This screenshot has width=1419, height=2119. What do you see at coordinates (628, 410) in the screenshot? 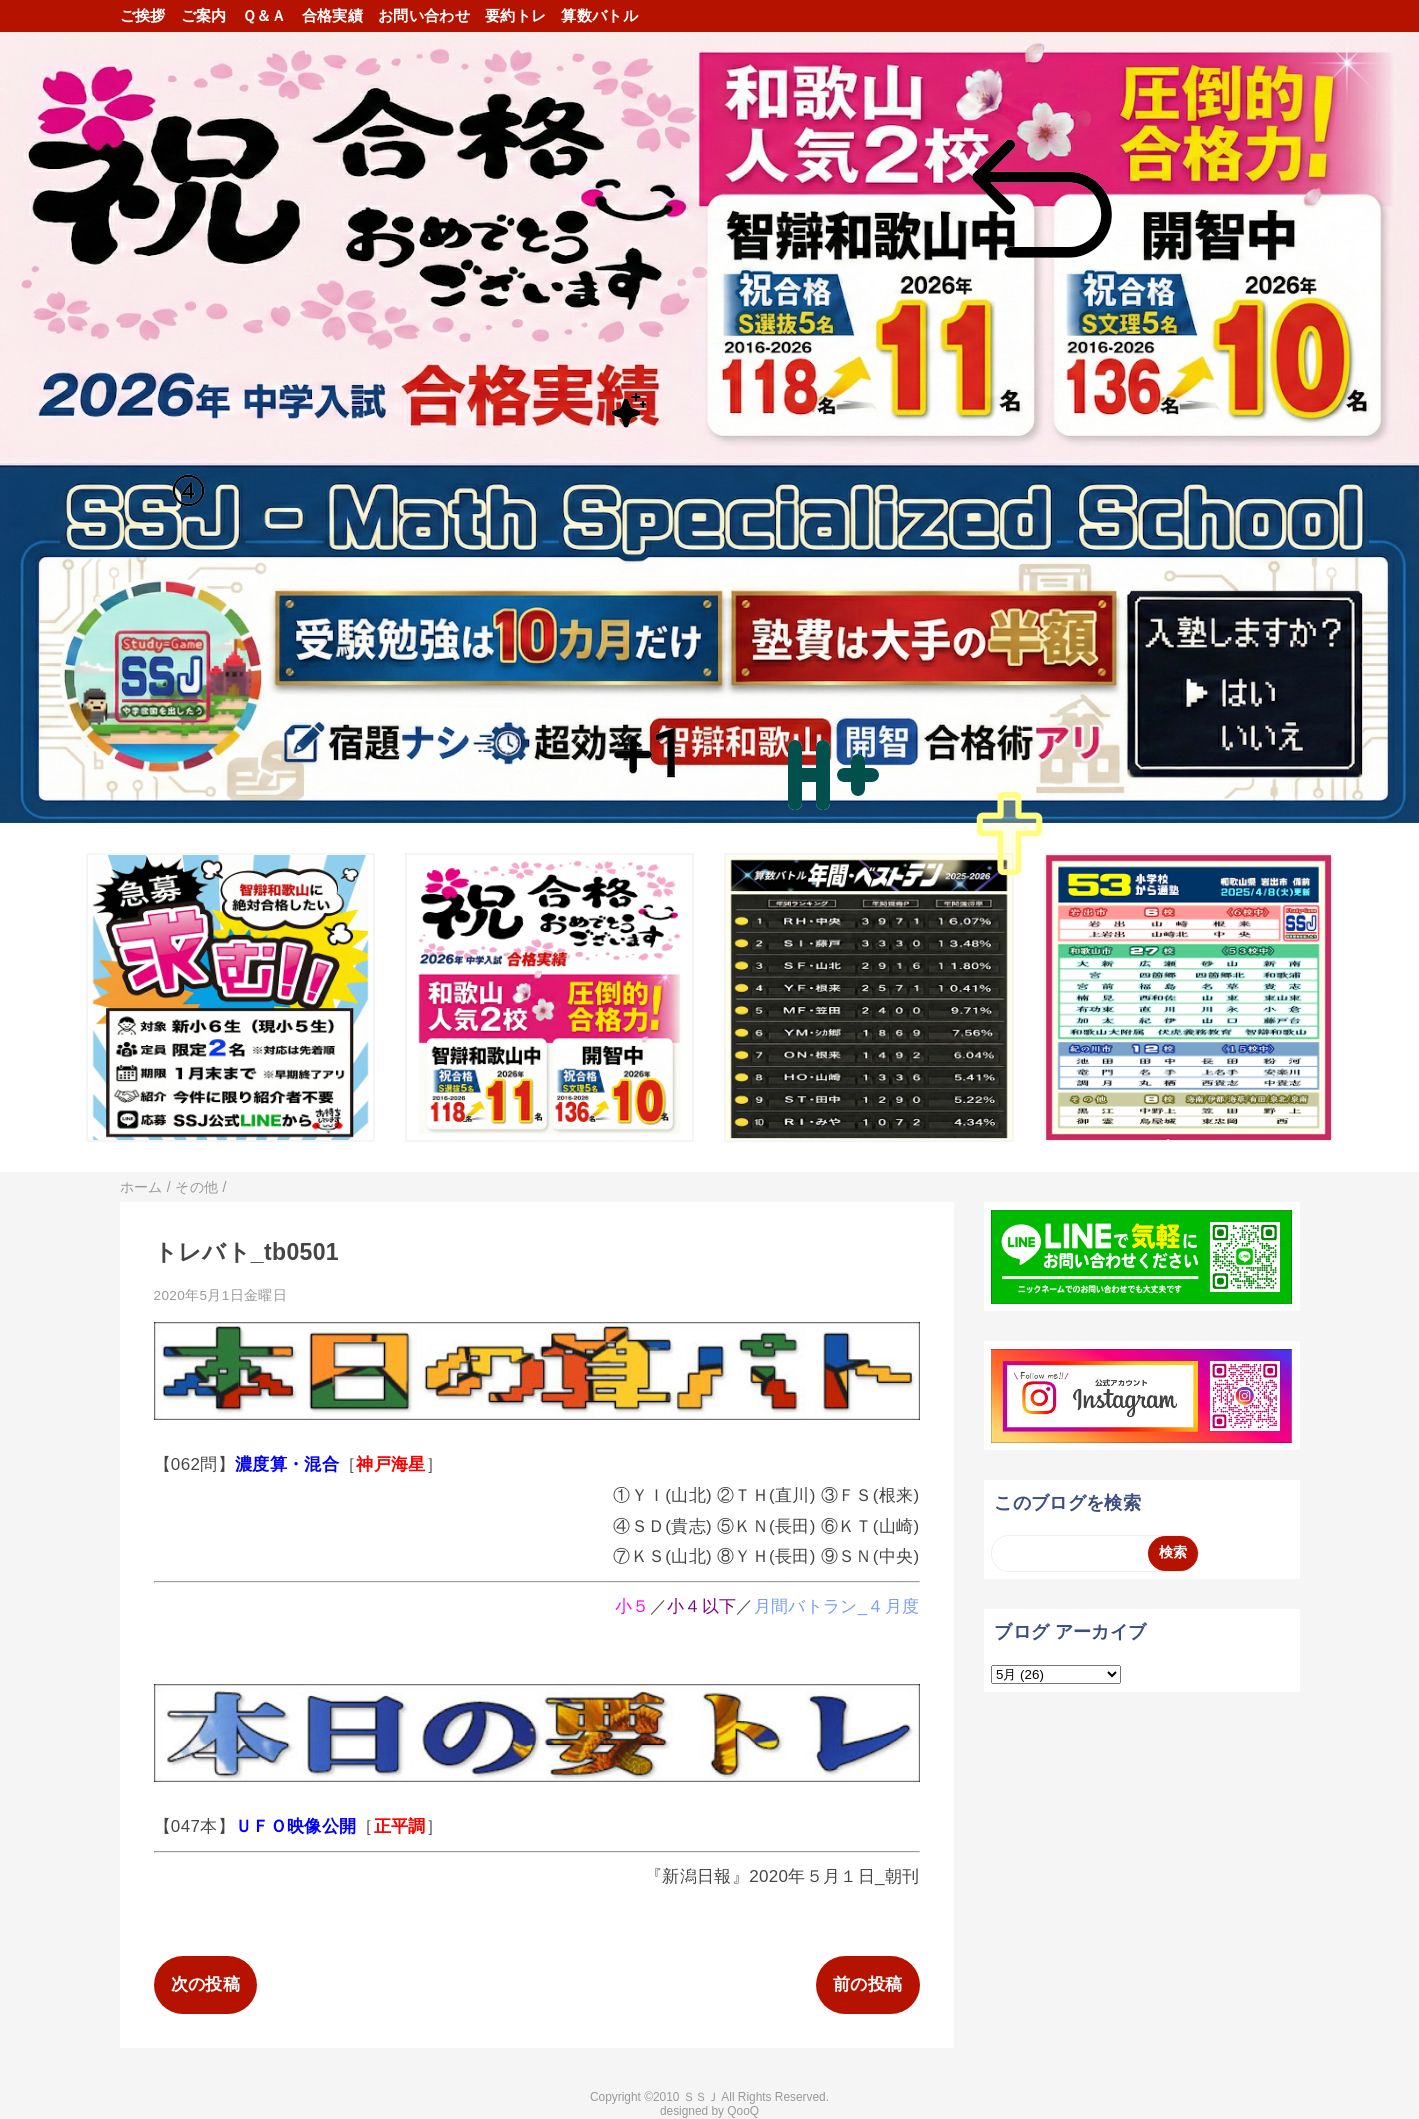
I see `indicates AI-generated or enhanced content` at bounding box center [628, 410].